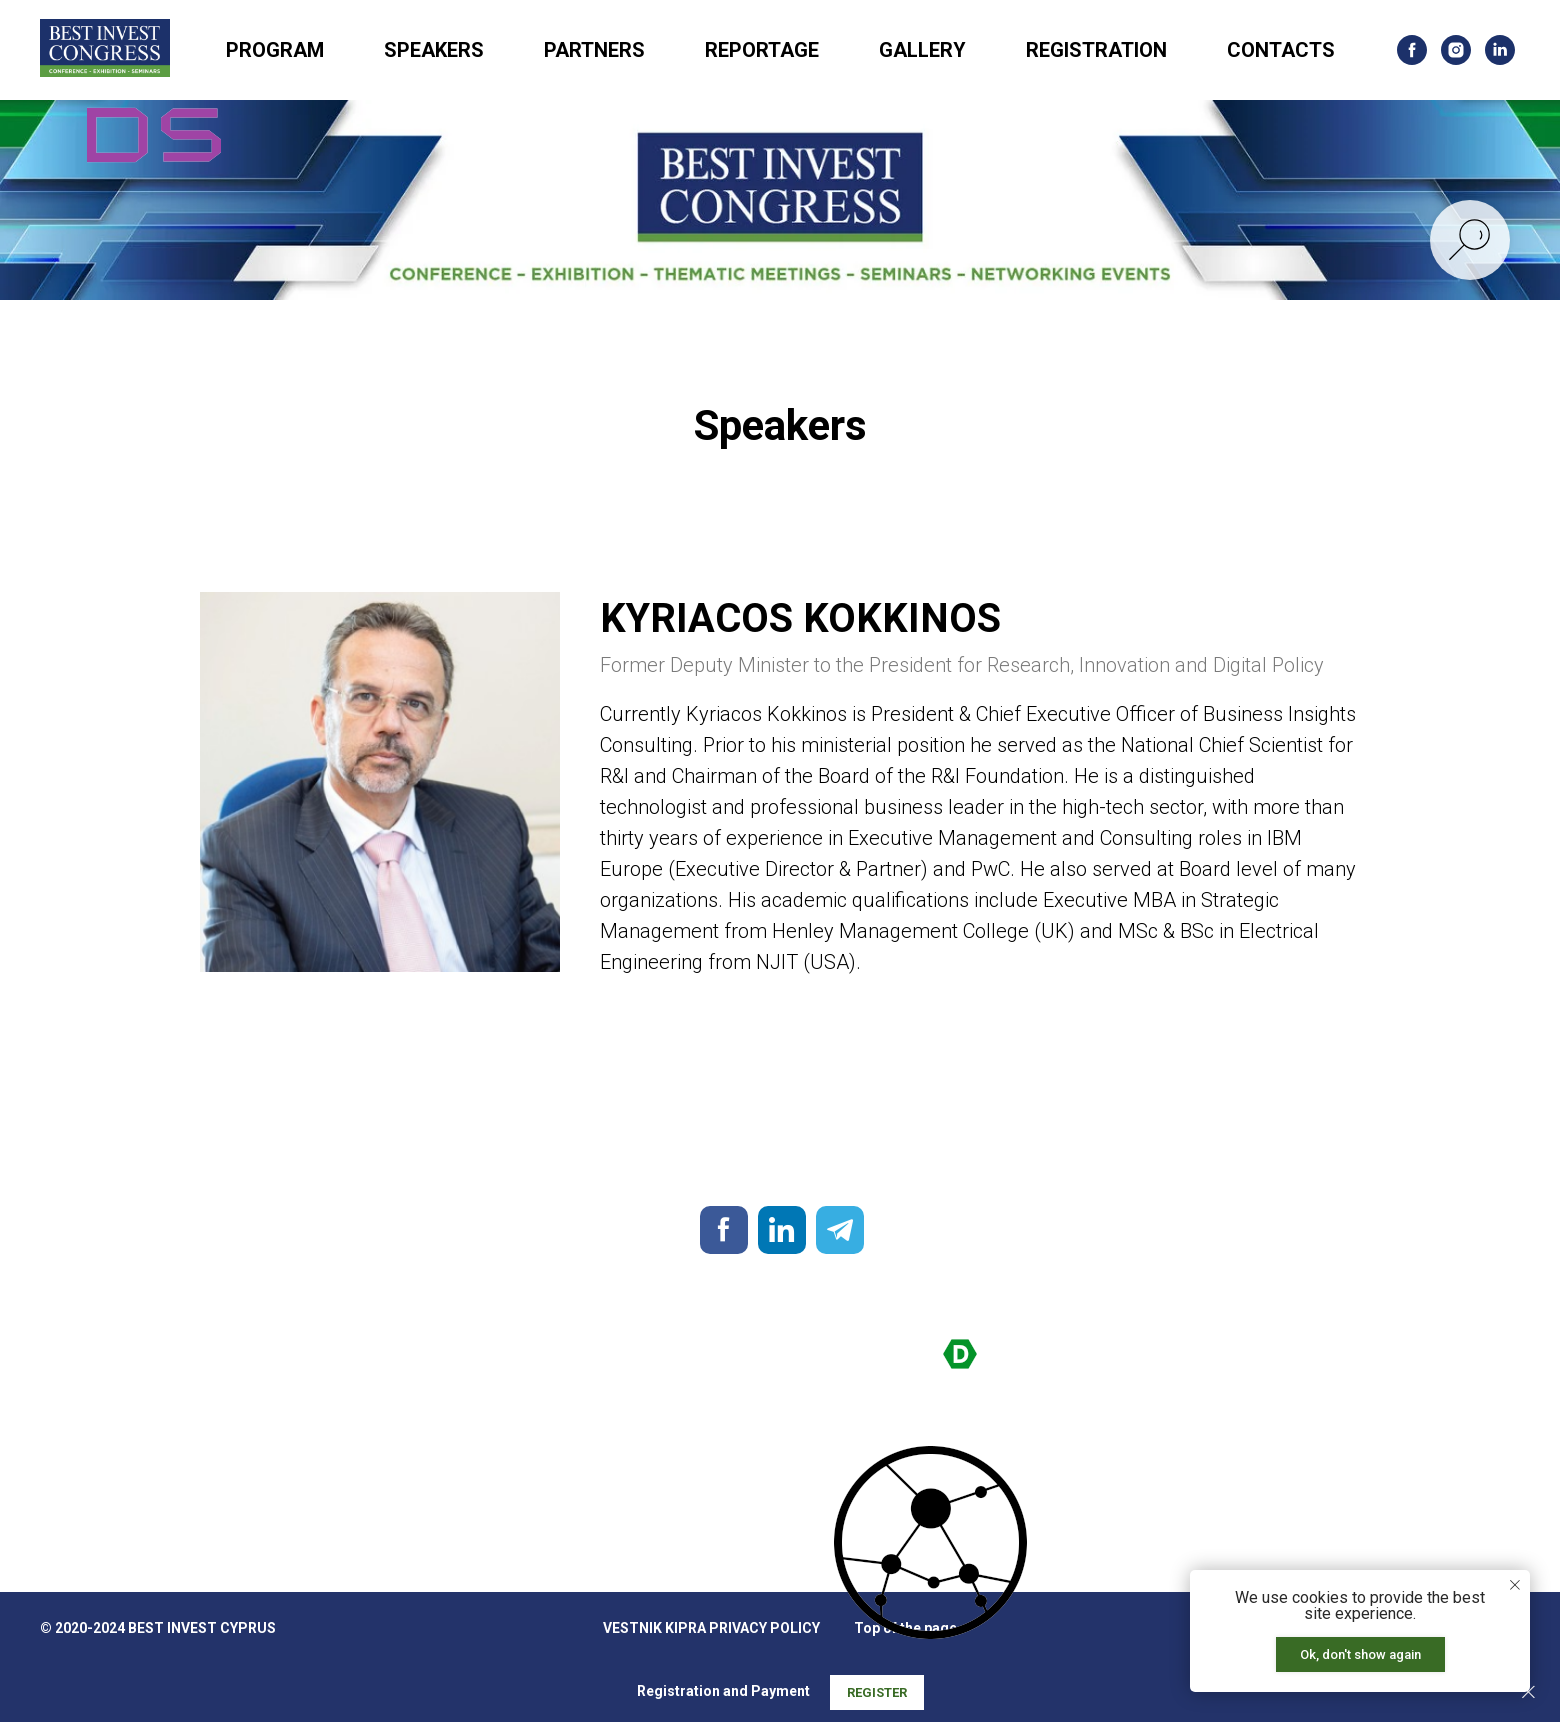 This screenshot has height=1722, width=1560. What do you see at coordinates (154, 135) in the screenshot?
I see `DataStax company logo` at bounding box center [154, 135].